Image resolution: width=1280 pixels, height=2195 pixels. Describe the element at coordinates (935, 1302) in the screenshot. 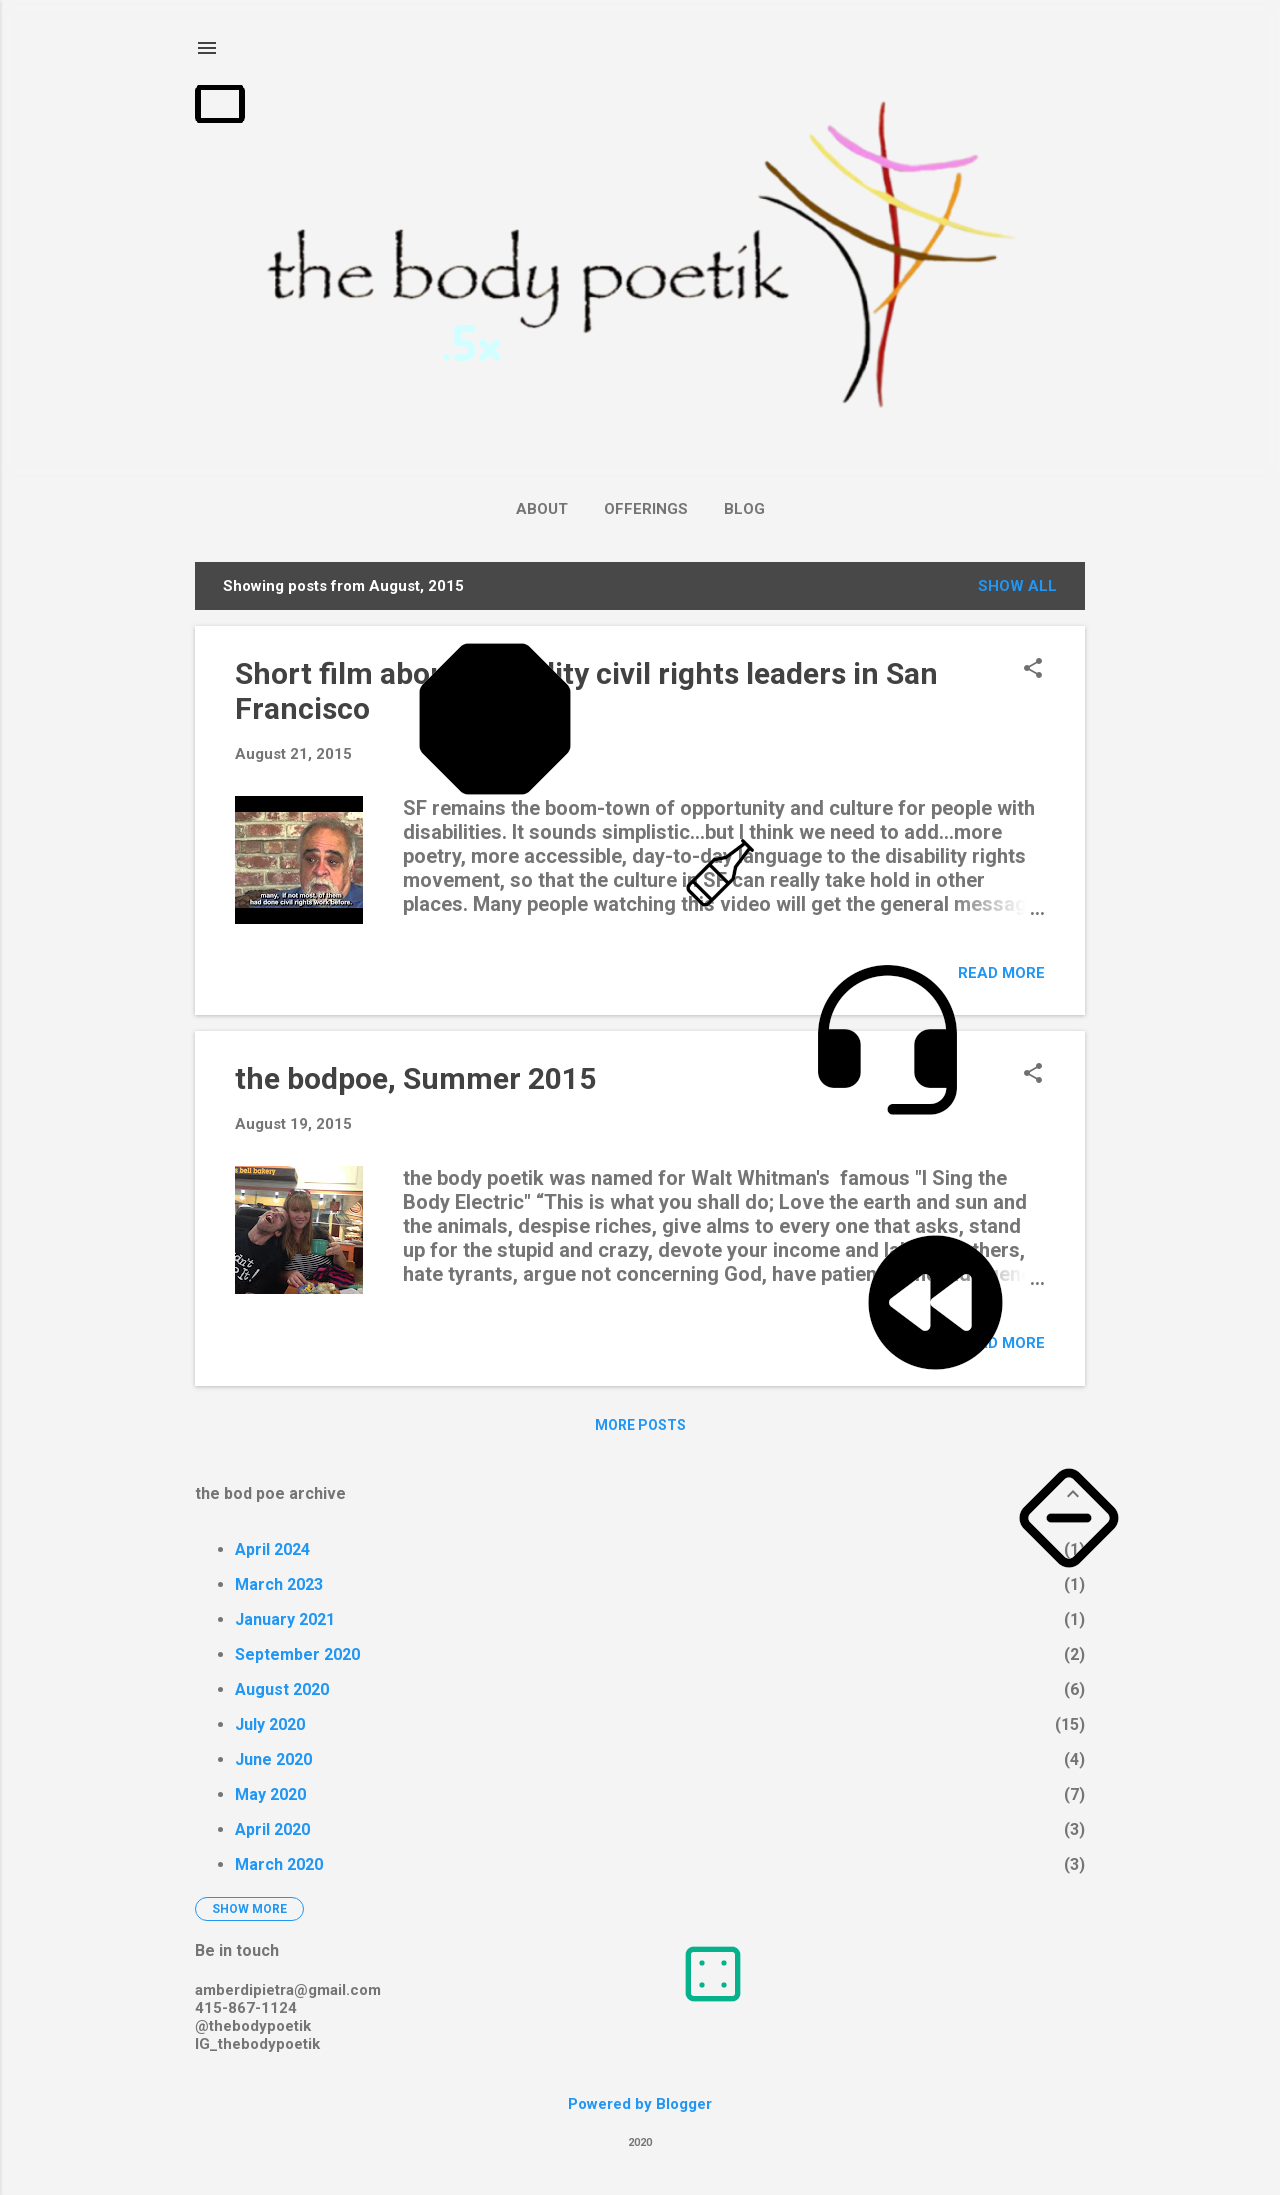

I see `rewind or skip backward in media playback` at that location.